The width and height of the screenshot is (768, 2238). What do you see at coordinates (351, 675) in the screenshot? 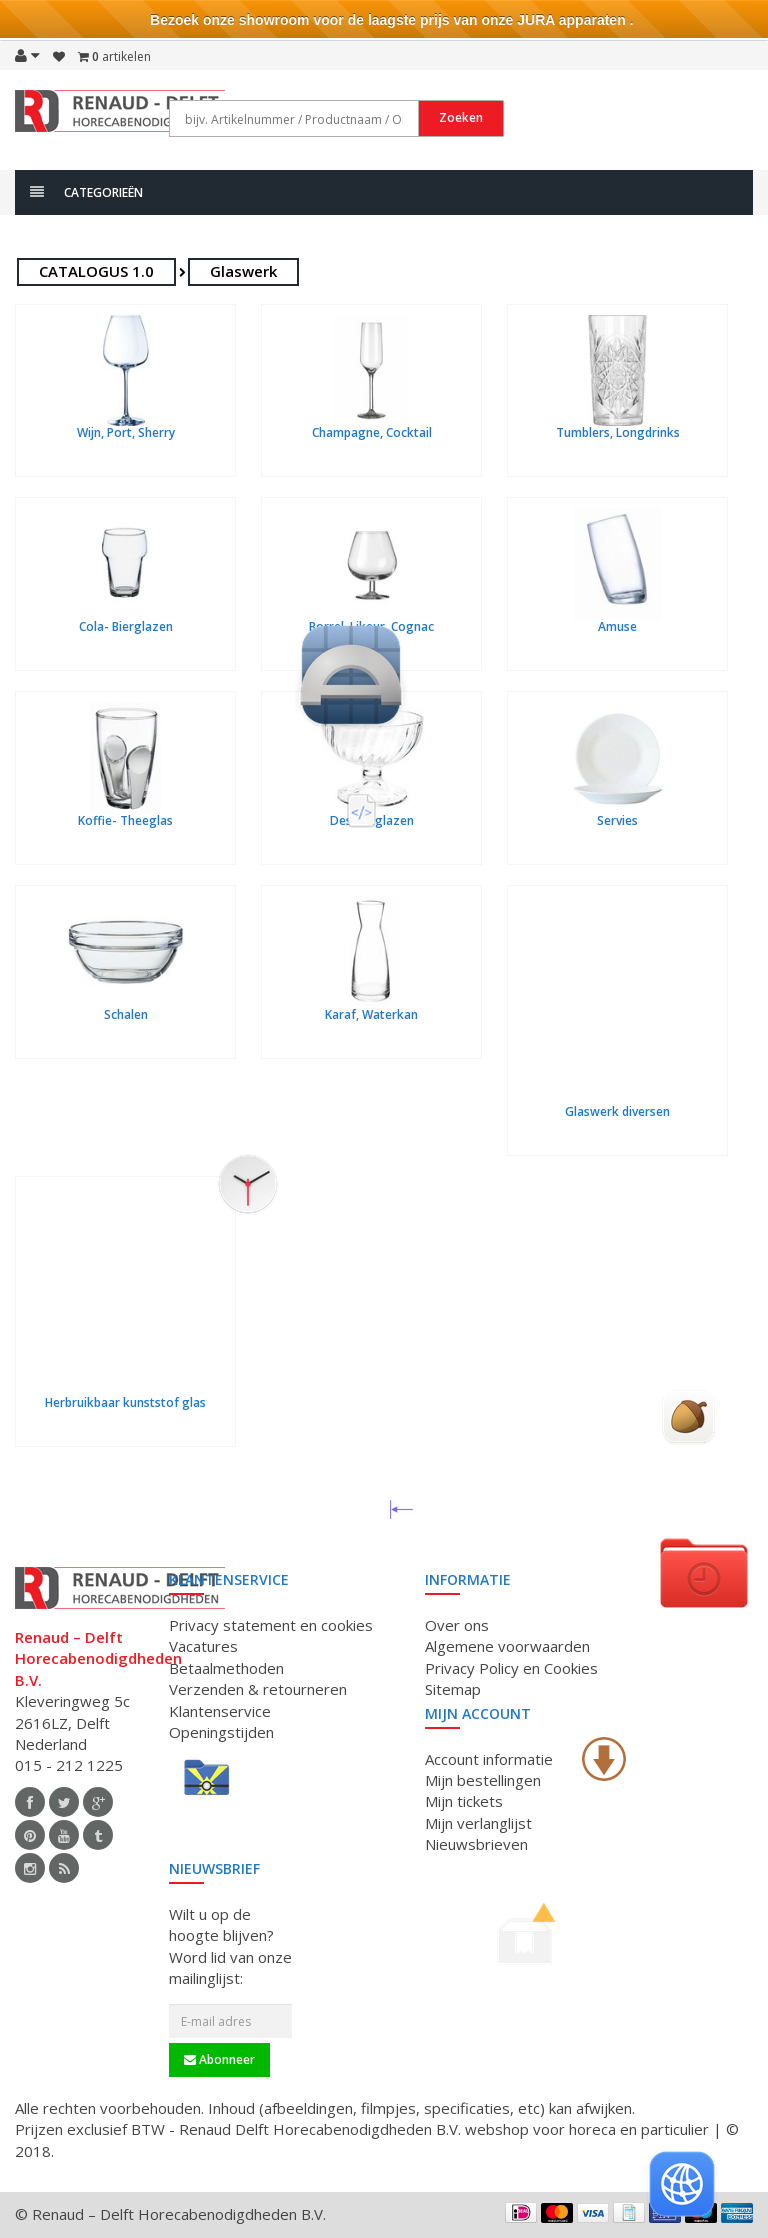
I see `open design or drafting application` at bounding box center [351, 675].